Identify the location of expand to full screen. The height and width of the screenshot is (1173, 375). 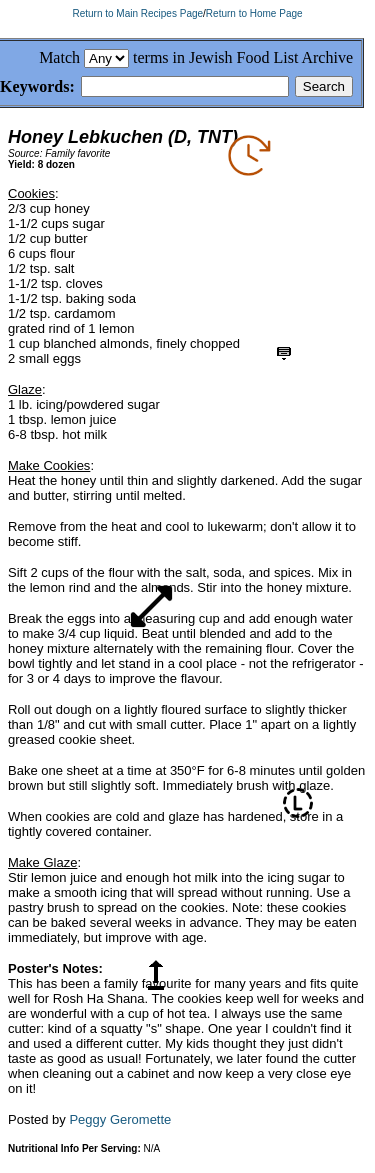
(151, 606).